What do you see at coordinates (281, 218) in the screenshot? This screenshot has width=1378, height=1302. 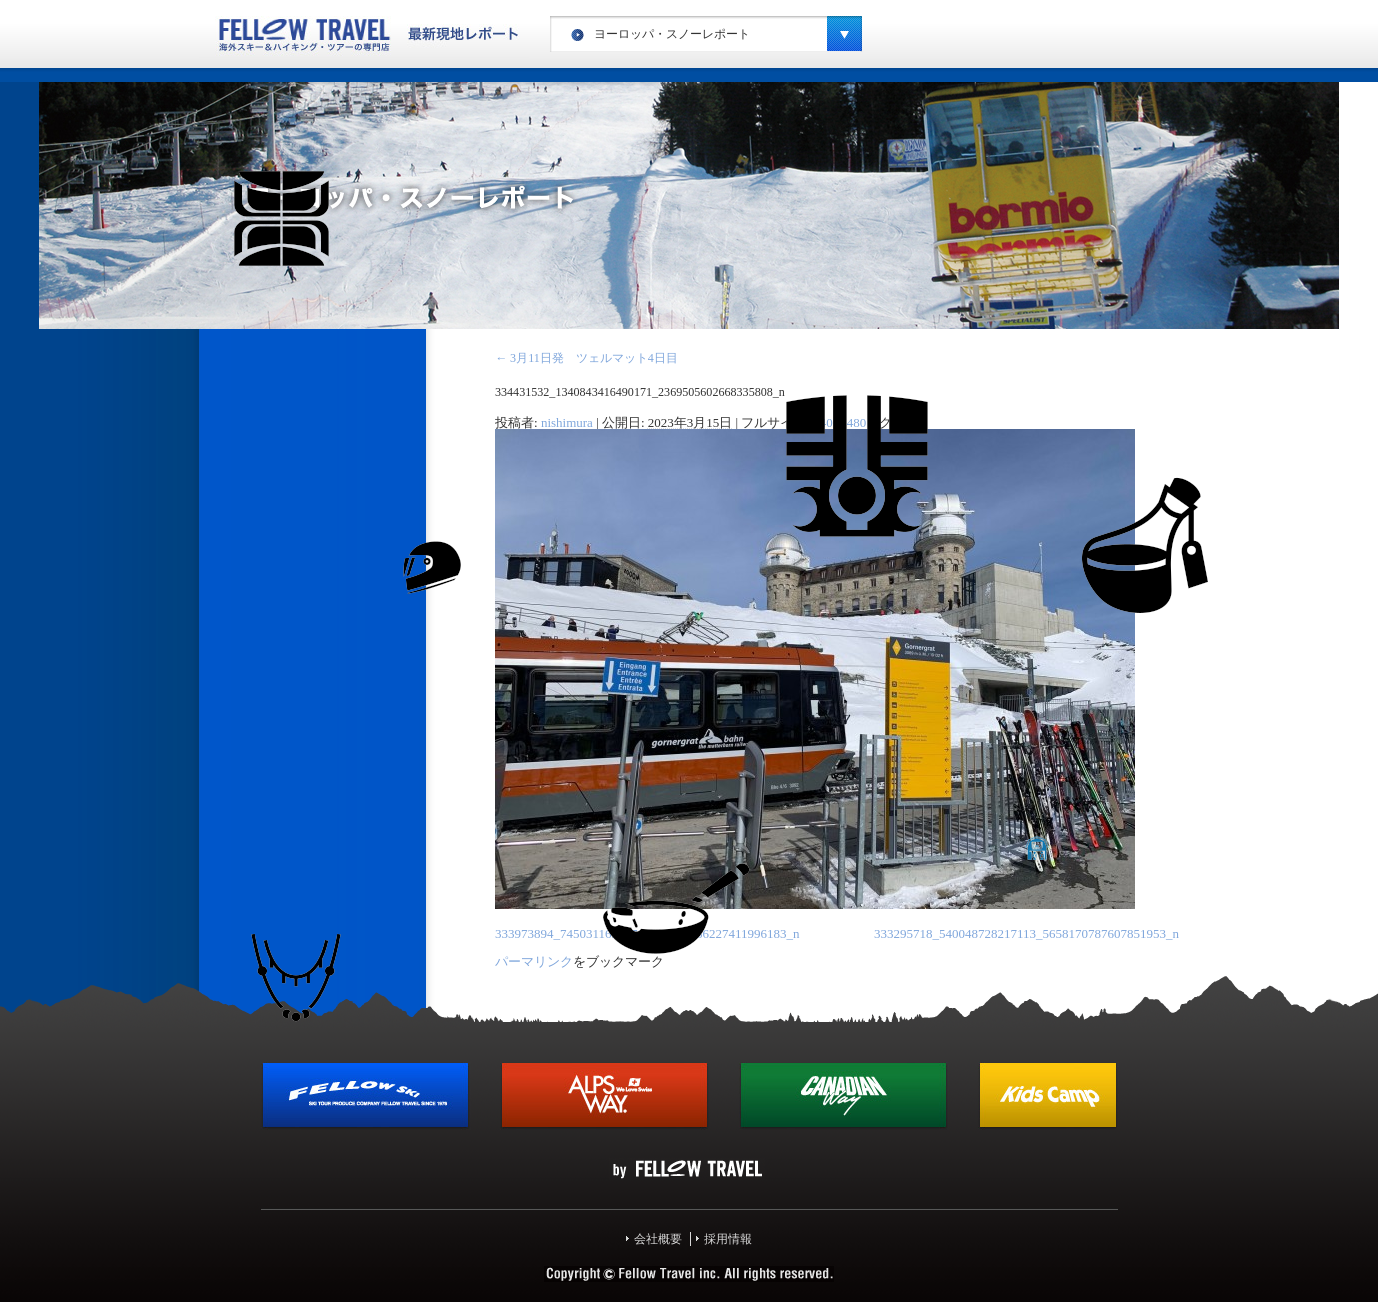 I see `decorative abstract game element or badge` at bounding box center [281, 218].